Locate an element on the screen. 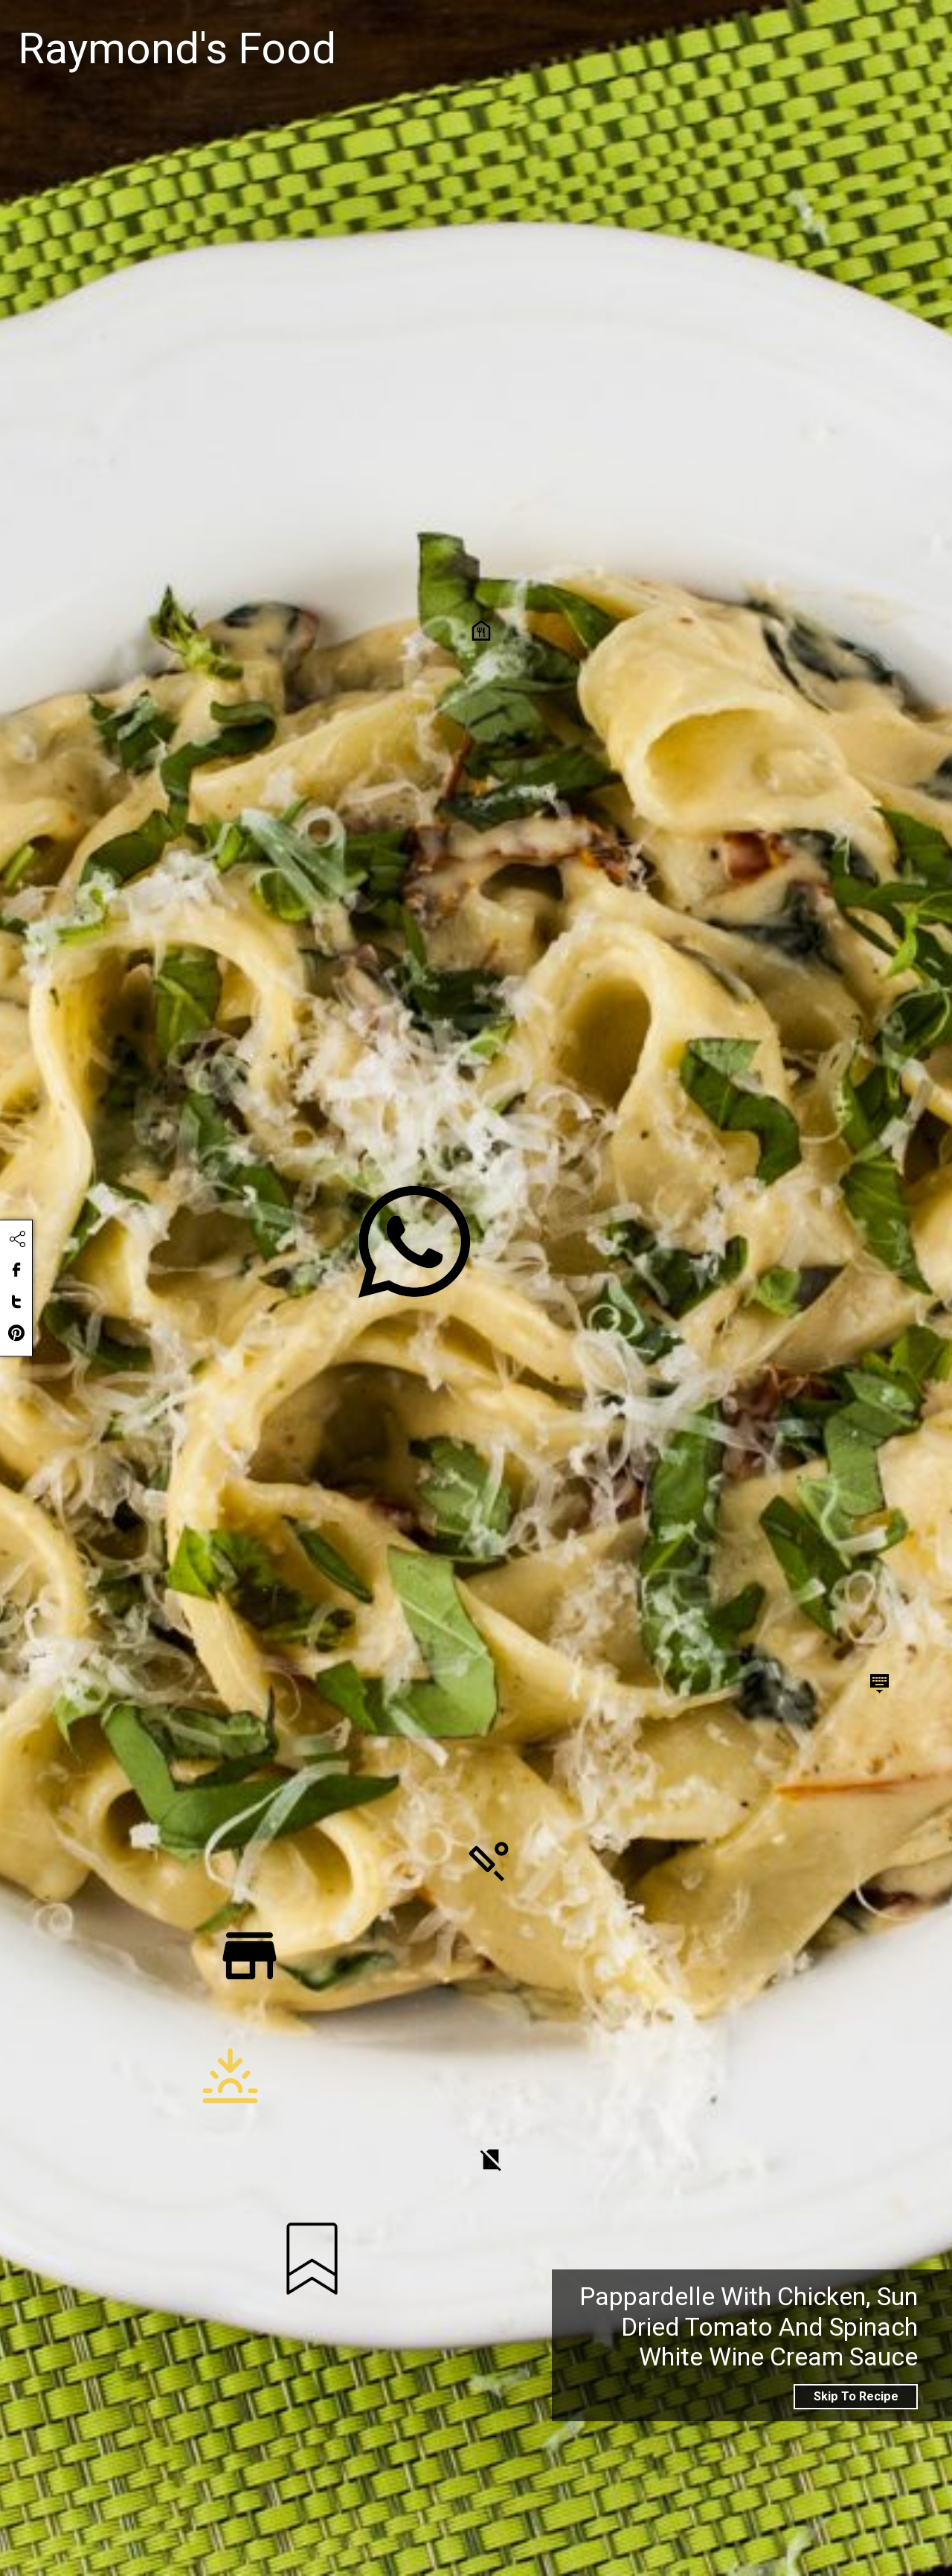  no sim card detected is located at coordinates (491, 2159).